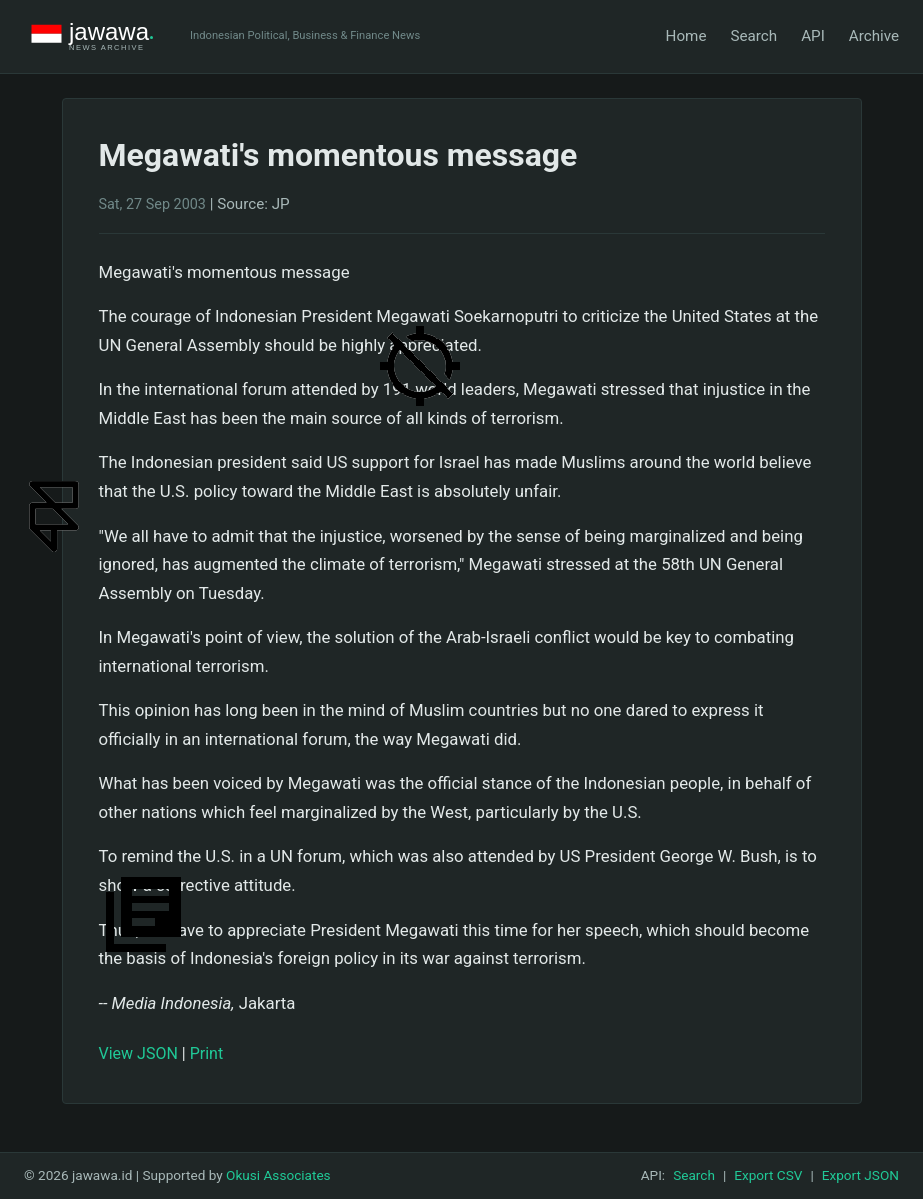  I want to click on open Framer design tool, so click(54, 515).